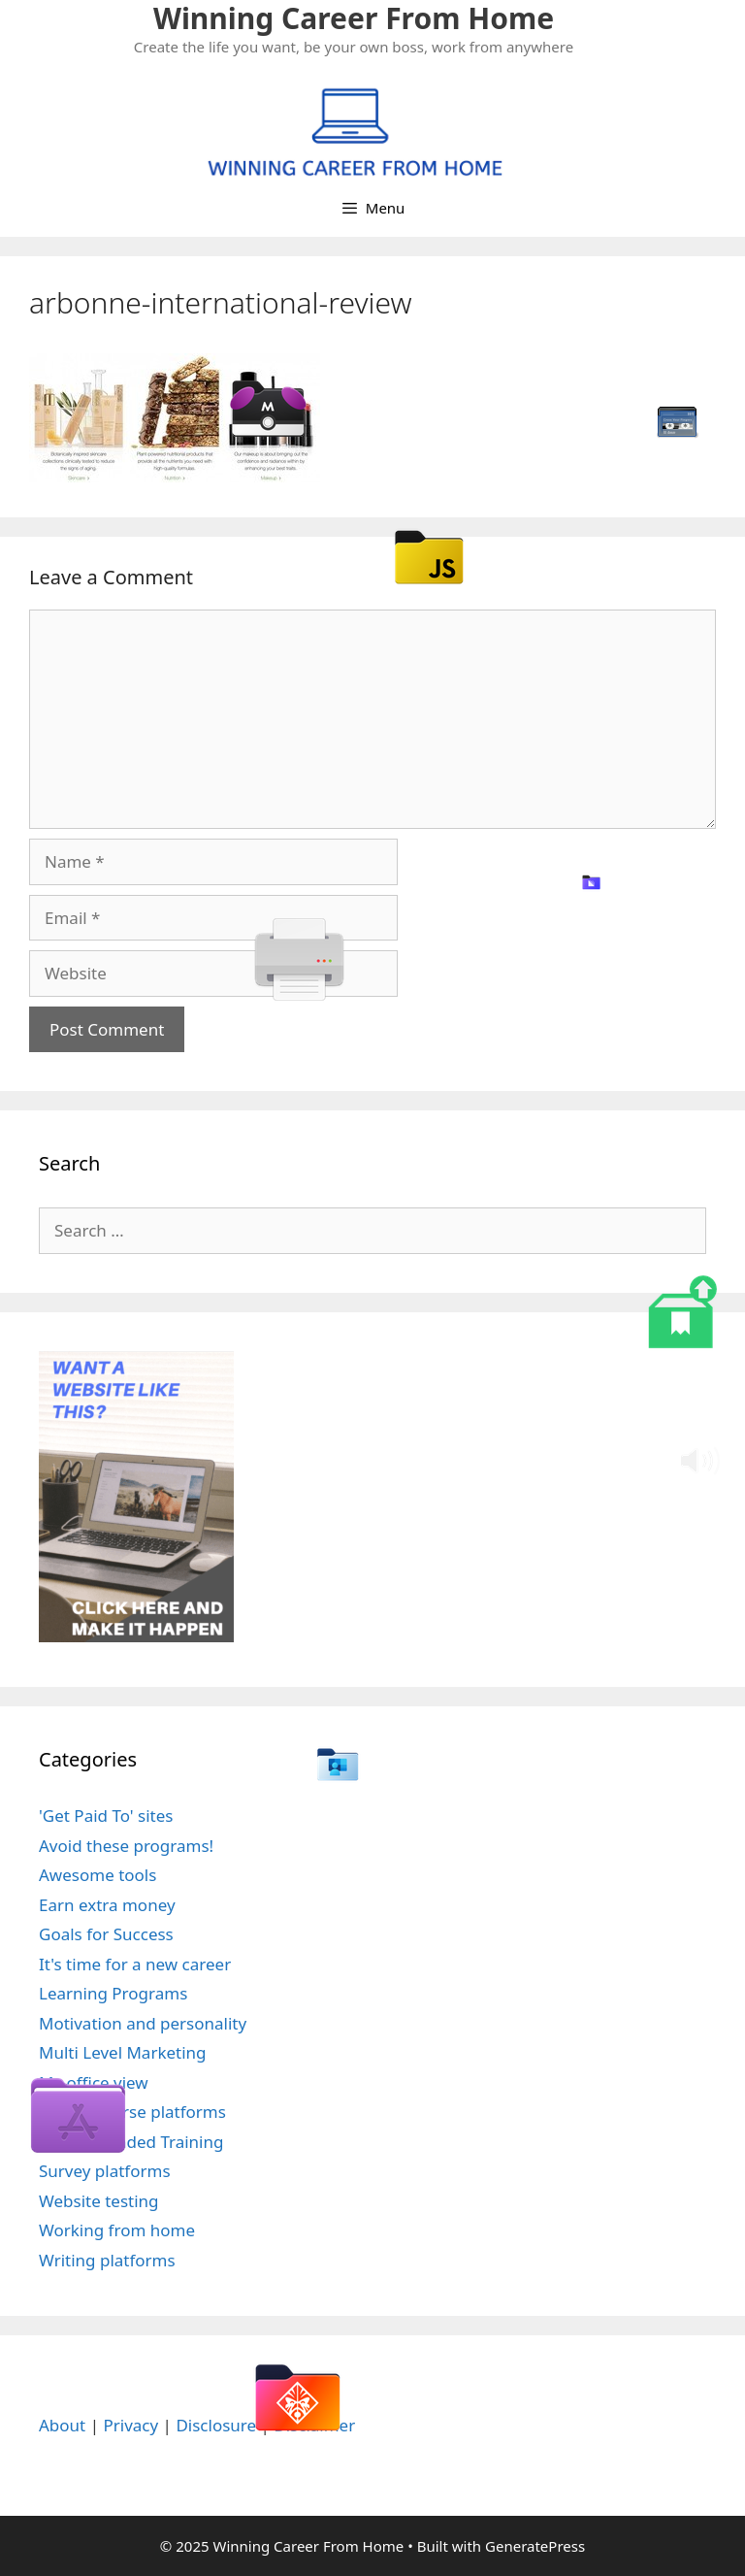  Describe the element at coordinates (299, 959) in the screenshot. I see `print the current document` at that location.